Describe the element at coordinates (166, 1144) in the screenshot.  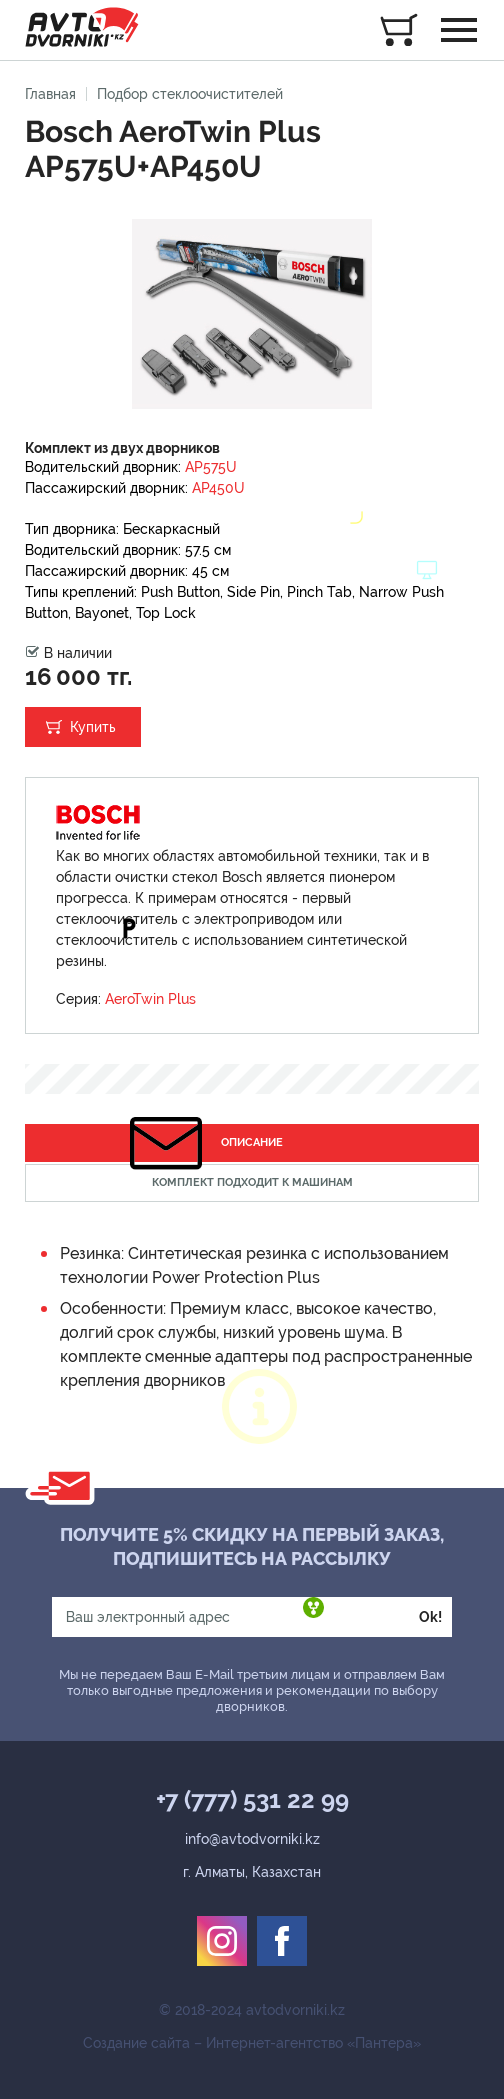
I see `open your inbox` at that location.